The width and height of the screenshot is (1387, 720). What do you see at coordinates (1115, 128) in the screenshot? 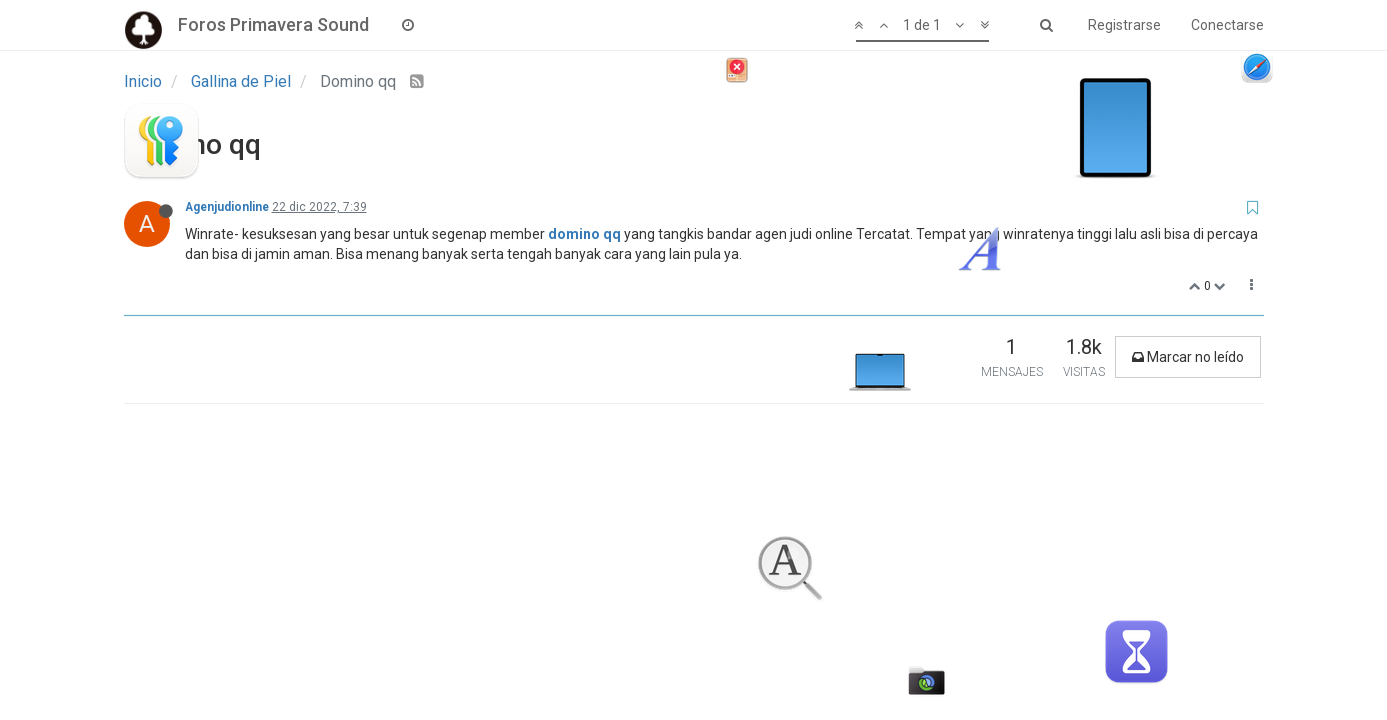
I see `iPad Air M2 device icon` at bounding box center [1115, 128].